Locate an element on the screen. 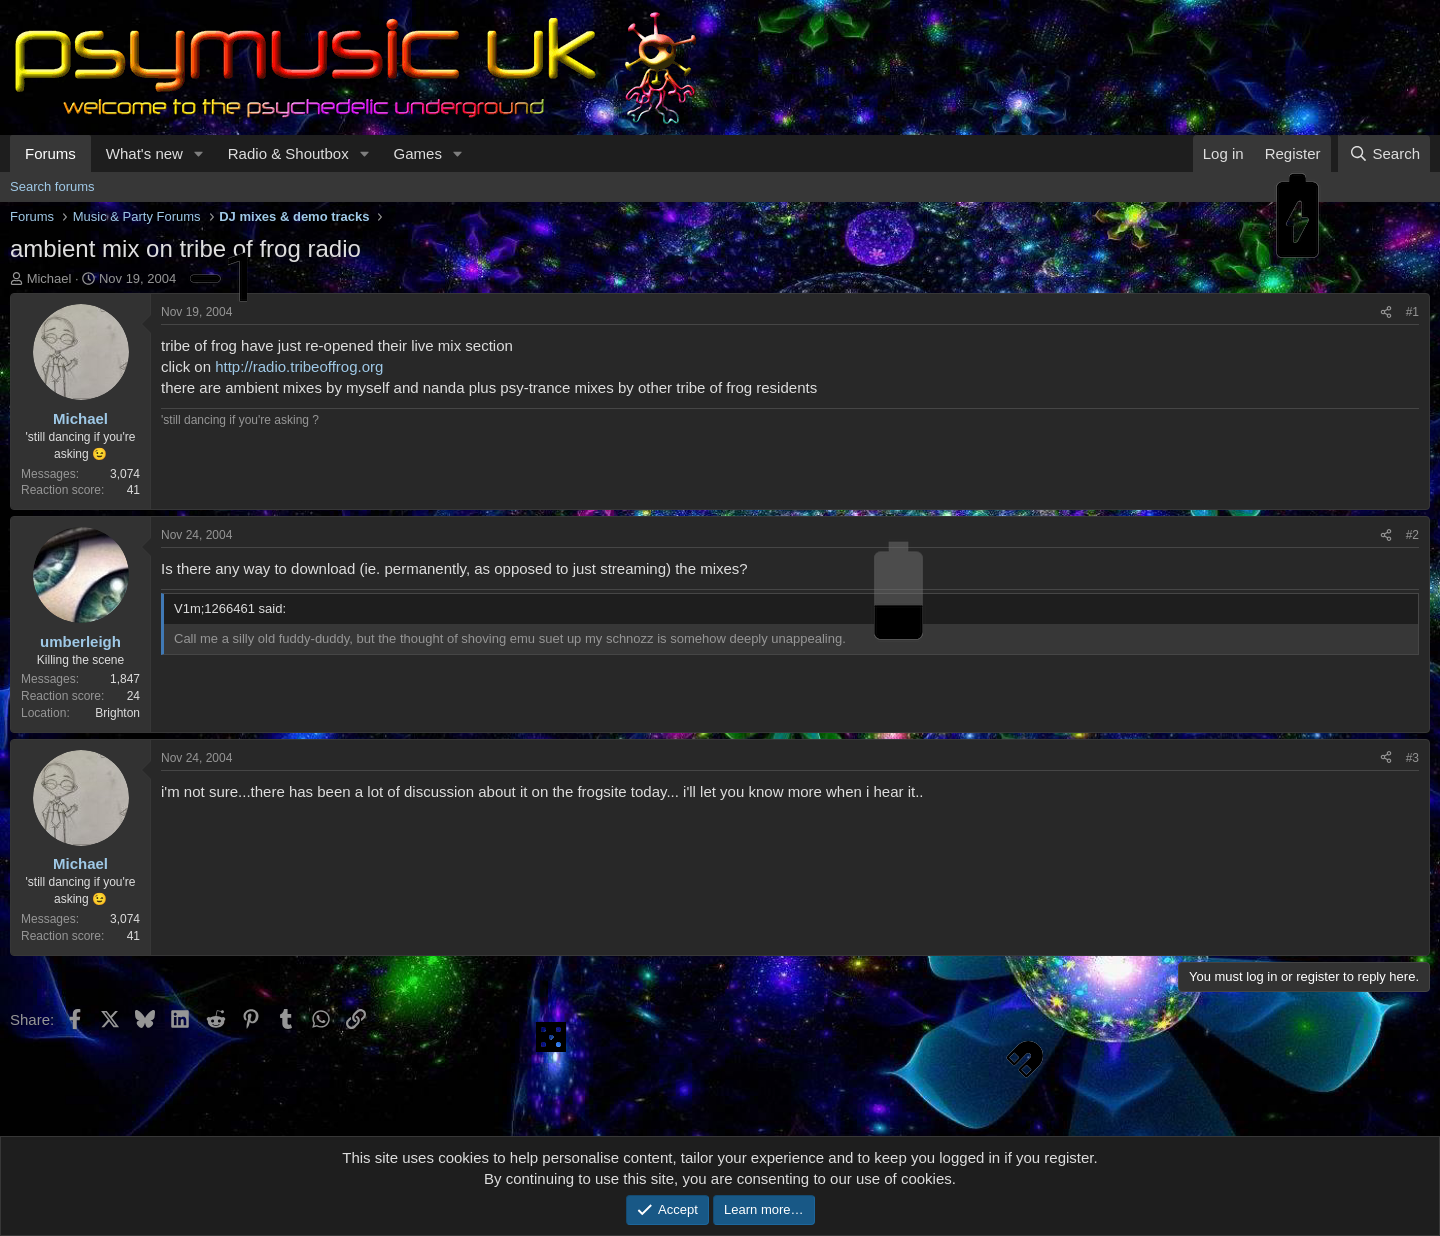 The height and width of the screenshot is (1236, 1440). attract or link related items together is located at coordinates (1025, 1058).